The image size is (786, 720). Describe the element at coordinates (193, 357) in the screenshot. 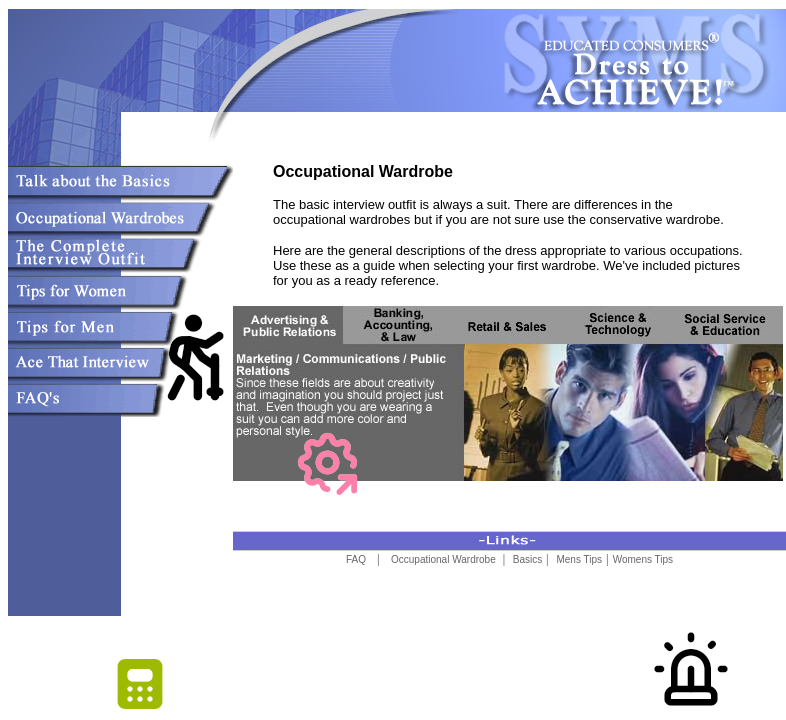

I see `access hiking or trekking activities` at that location.